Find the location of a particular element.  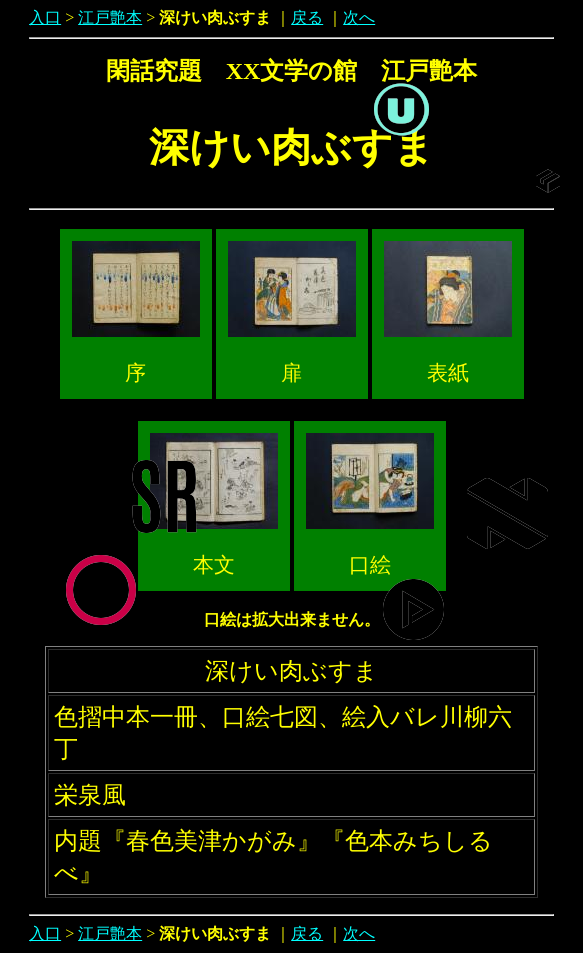

visit the Standard Resume website is located at coordinates (164, 496).